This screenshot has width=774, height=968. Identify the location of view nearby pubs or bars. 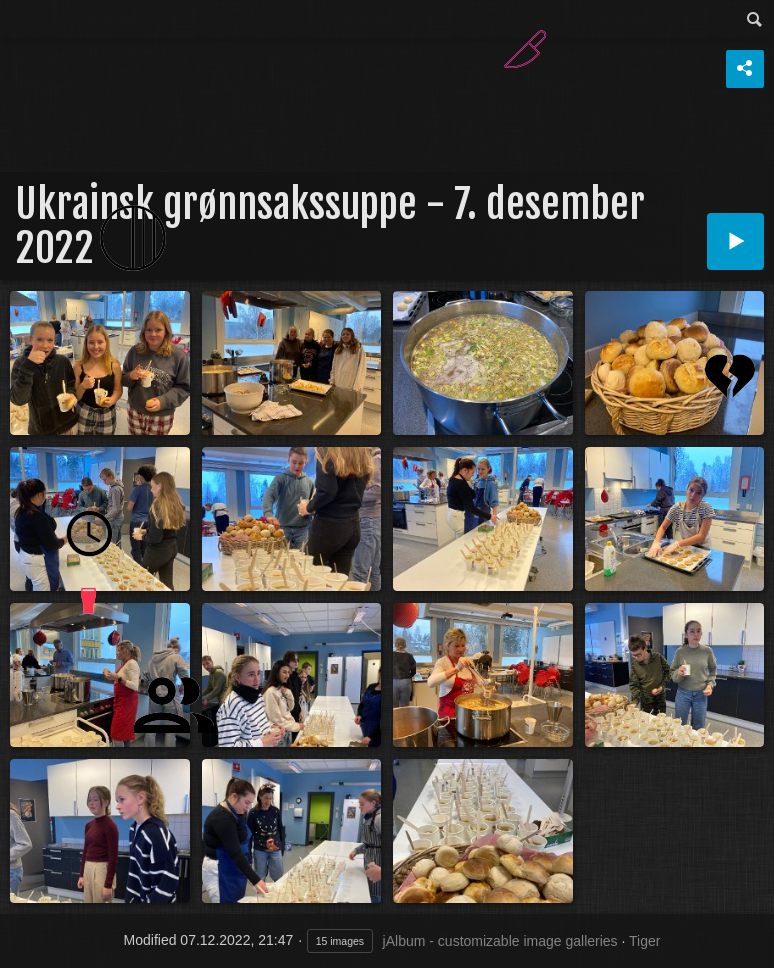
(88, 600).